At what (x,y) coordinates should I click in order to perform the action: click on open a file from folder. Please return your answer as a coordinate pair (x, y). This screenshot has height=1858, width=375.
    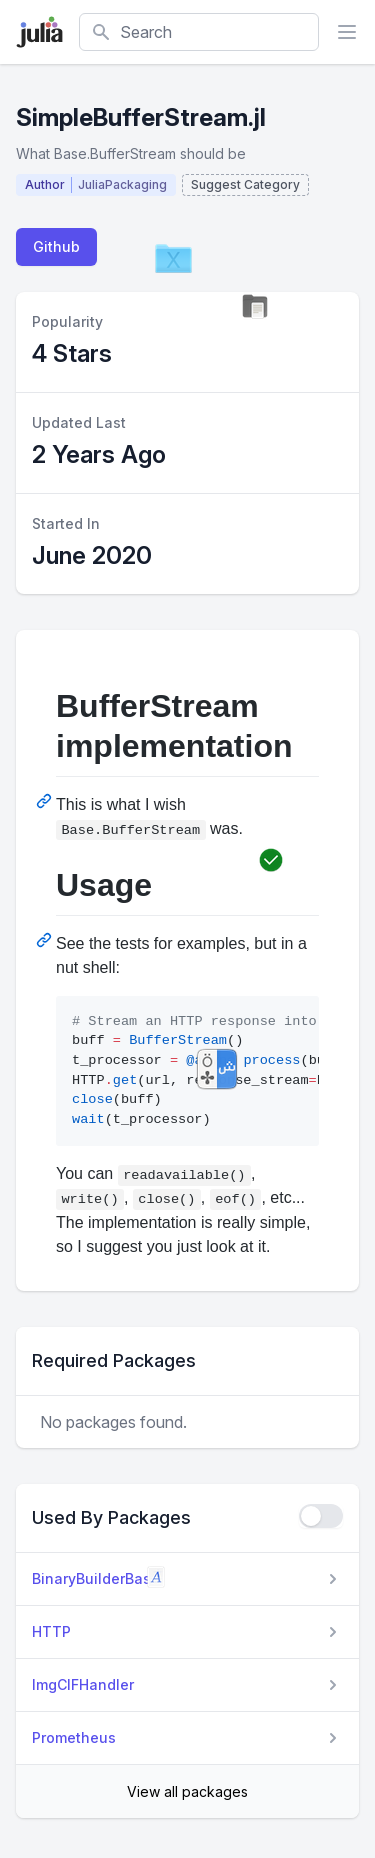
    Looking at the image, I should click on (255, 306).